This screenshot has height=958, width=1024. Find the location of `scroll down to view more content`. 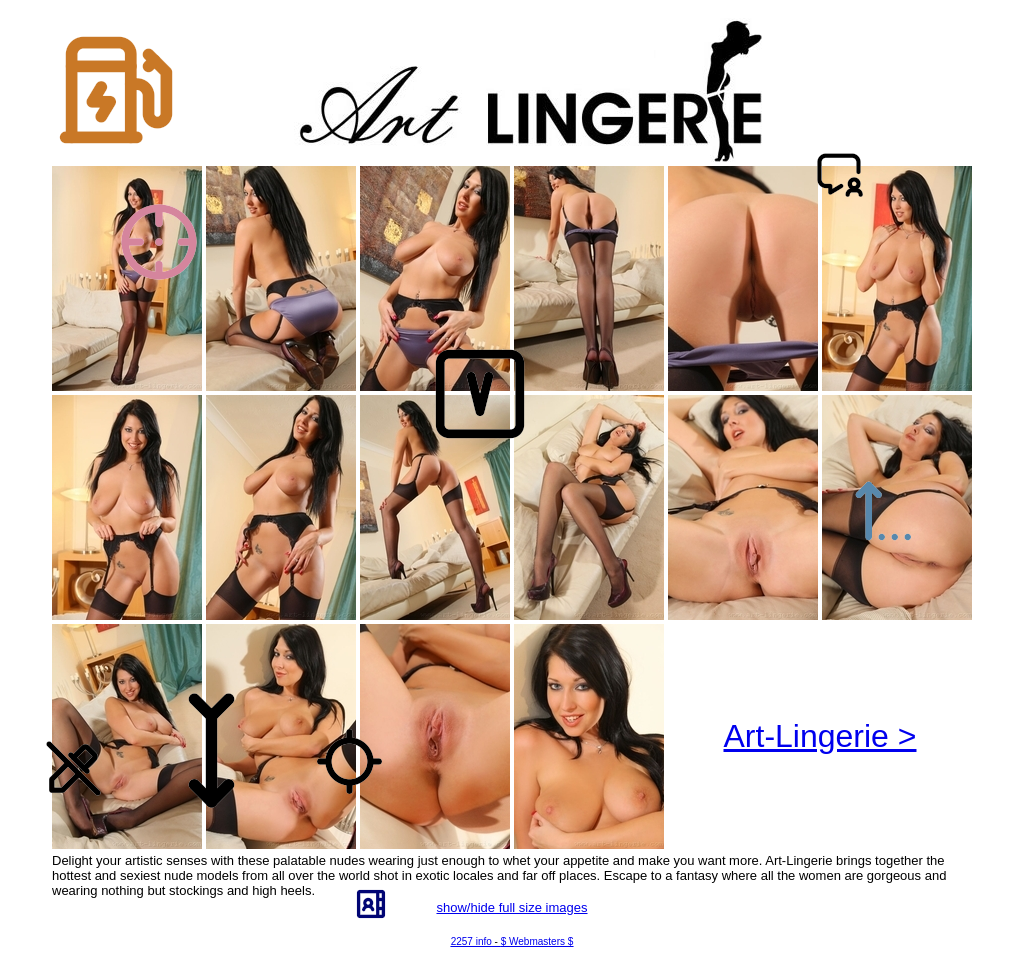

scroll down to view more content is located at coordinates (211, 750).